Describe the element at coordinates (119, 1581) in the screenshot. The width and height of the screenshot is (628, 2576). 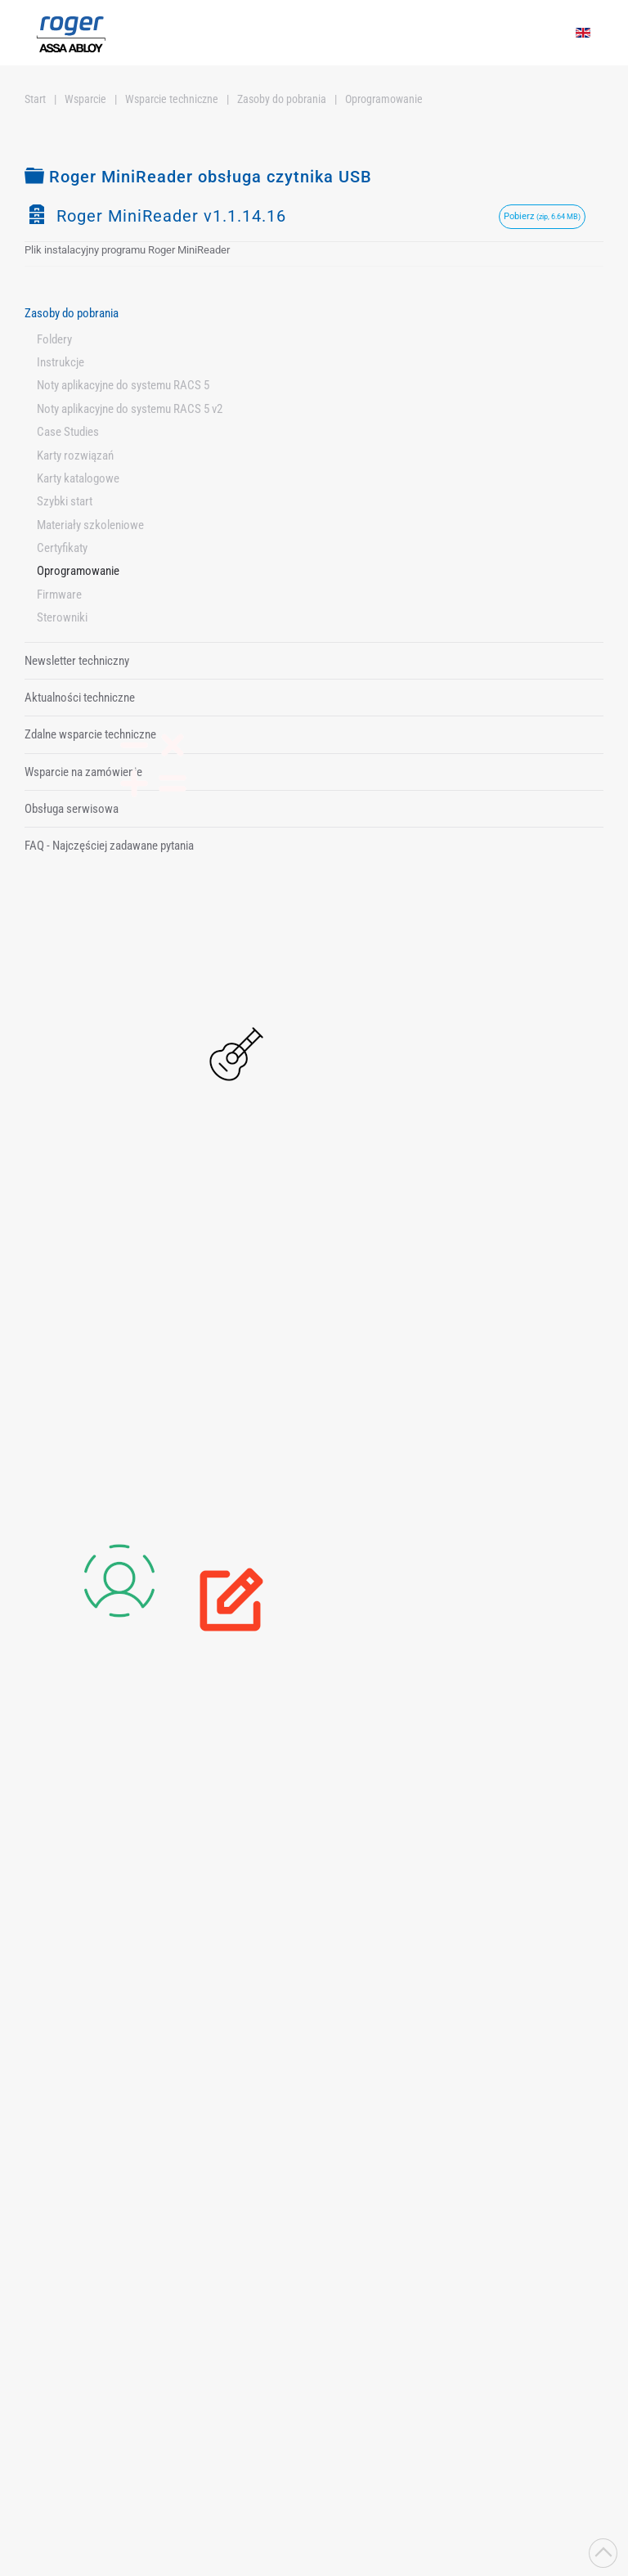
I see `user profile pending or incomplete` at that location.